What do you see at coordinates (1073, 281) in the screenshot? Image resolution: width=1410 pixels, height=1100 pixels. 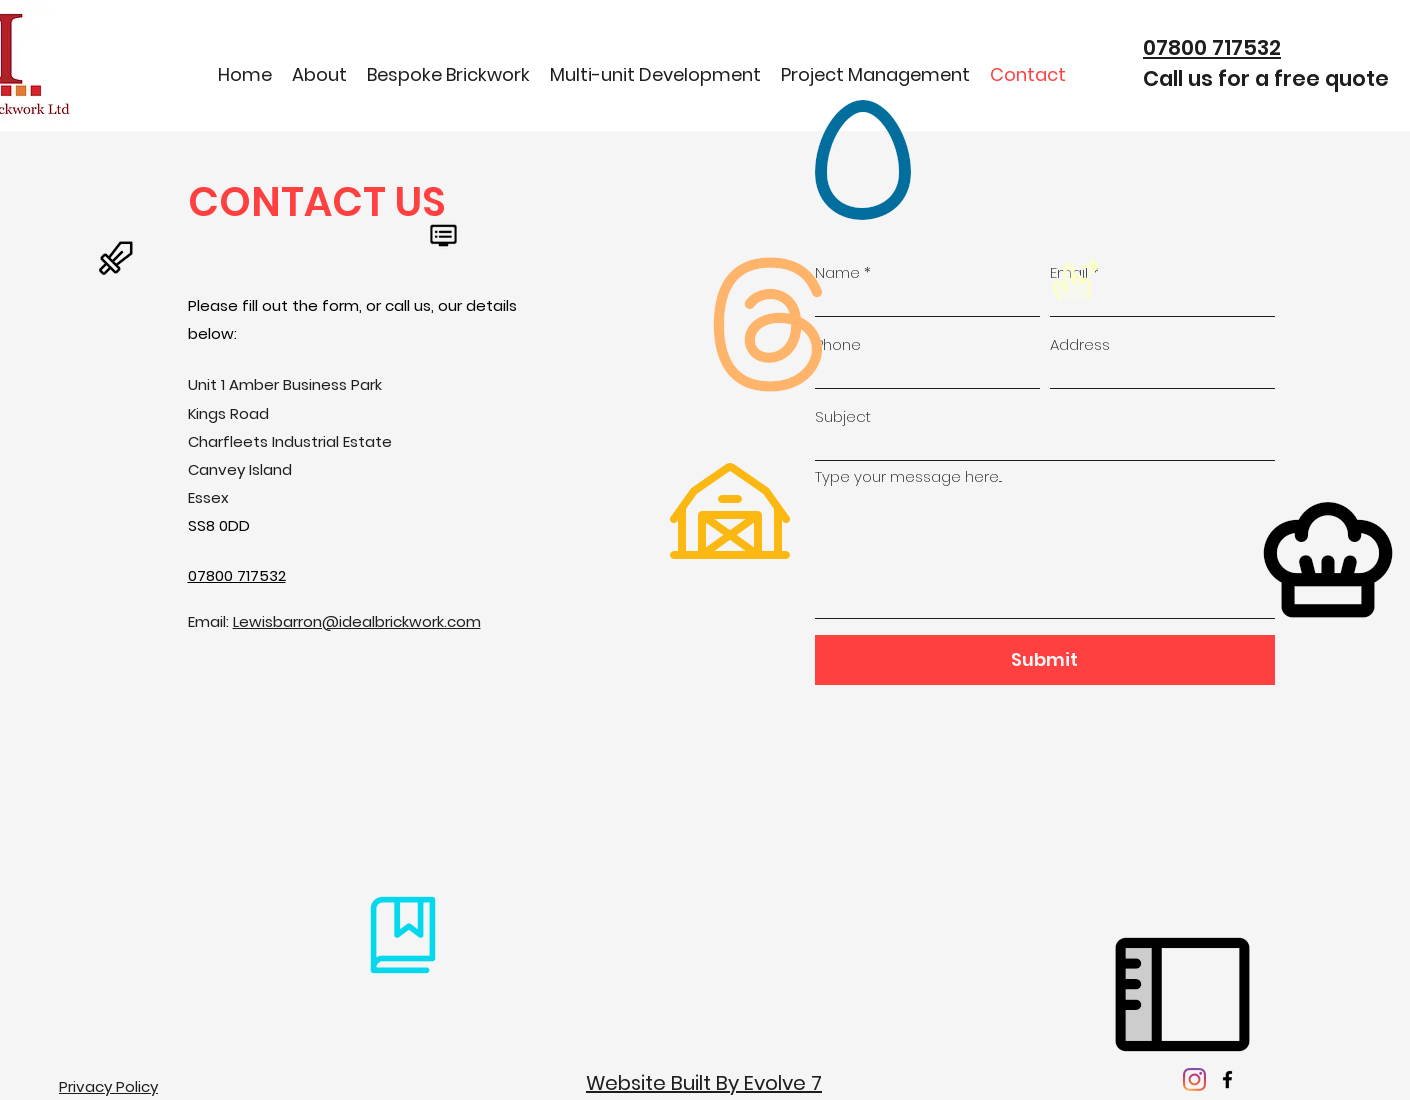 I see `swipe right to continue or advance` at bounding box center [1073, 281].